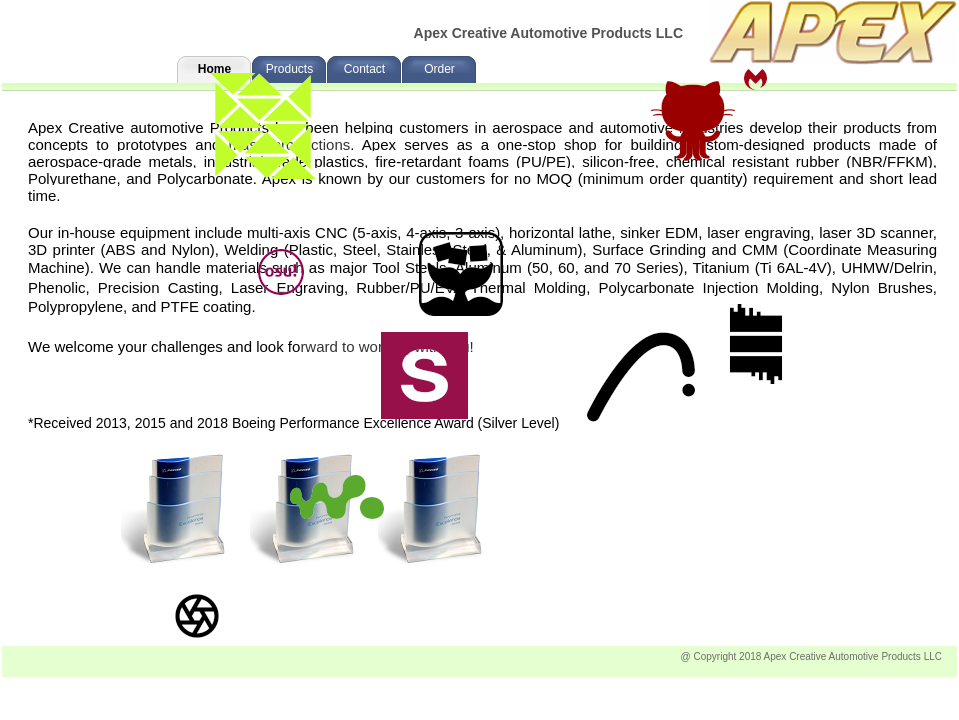  I want to click on NSIS (Nullsoft Scriptable Install System) logo, so click(263, 126).